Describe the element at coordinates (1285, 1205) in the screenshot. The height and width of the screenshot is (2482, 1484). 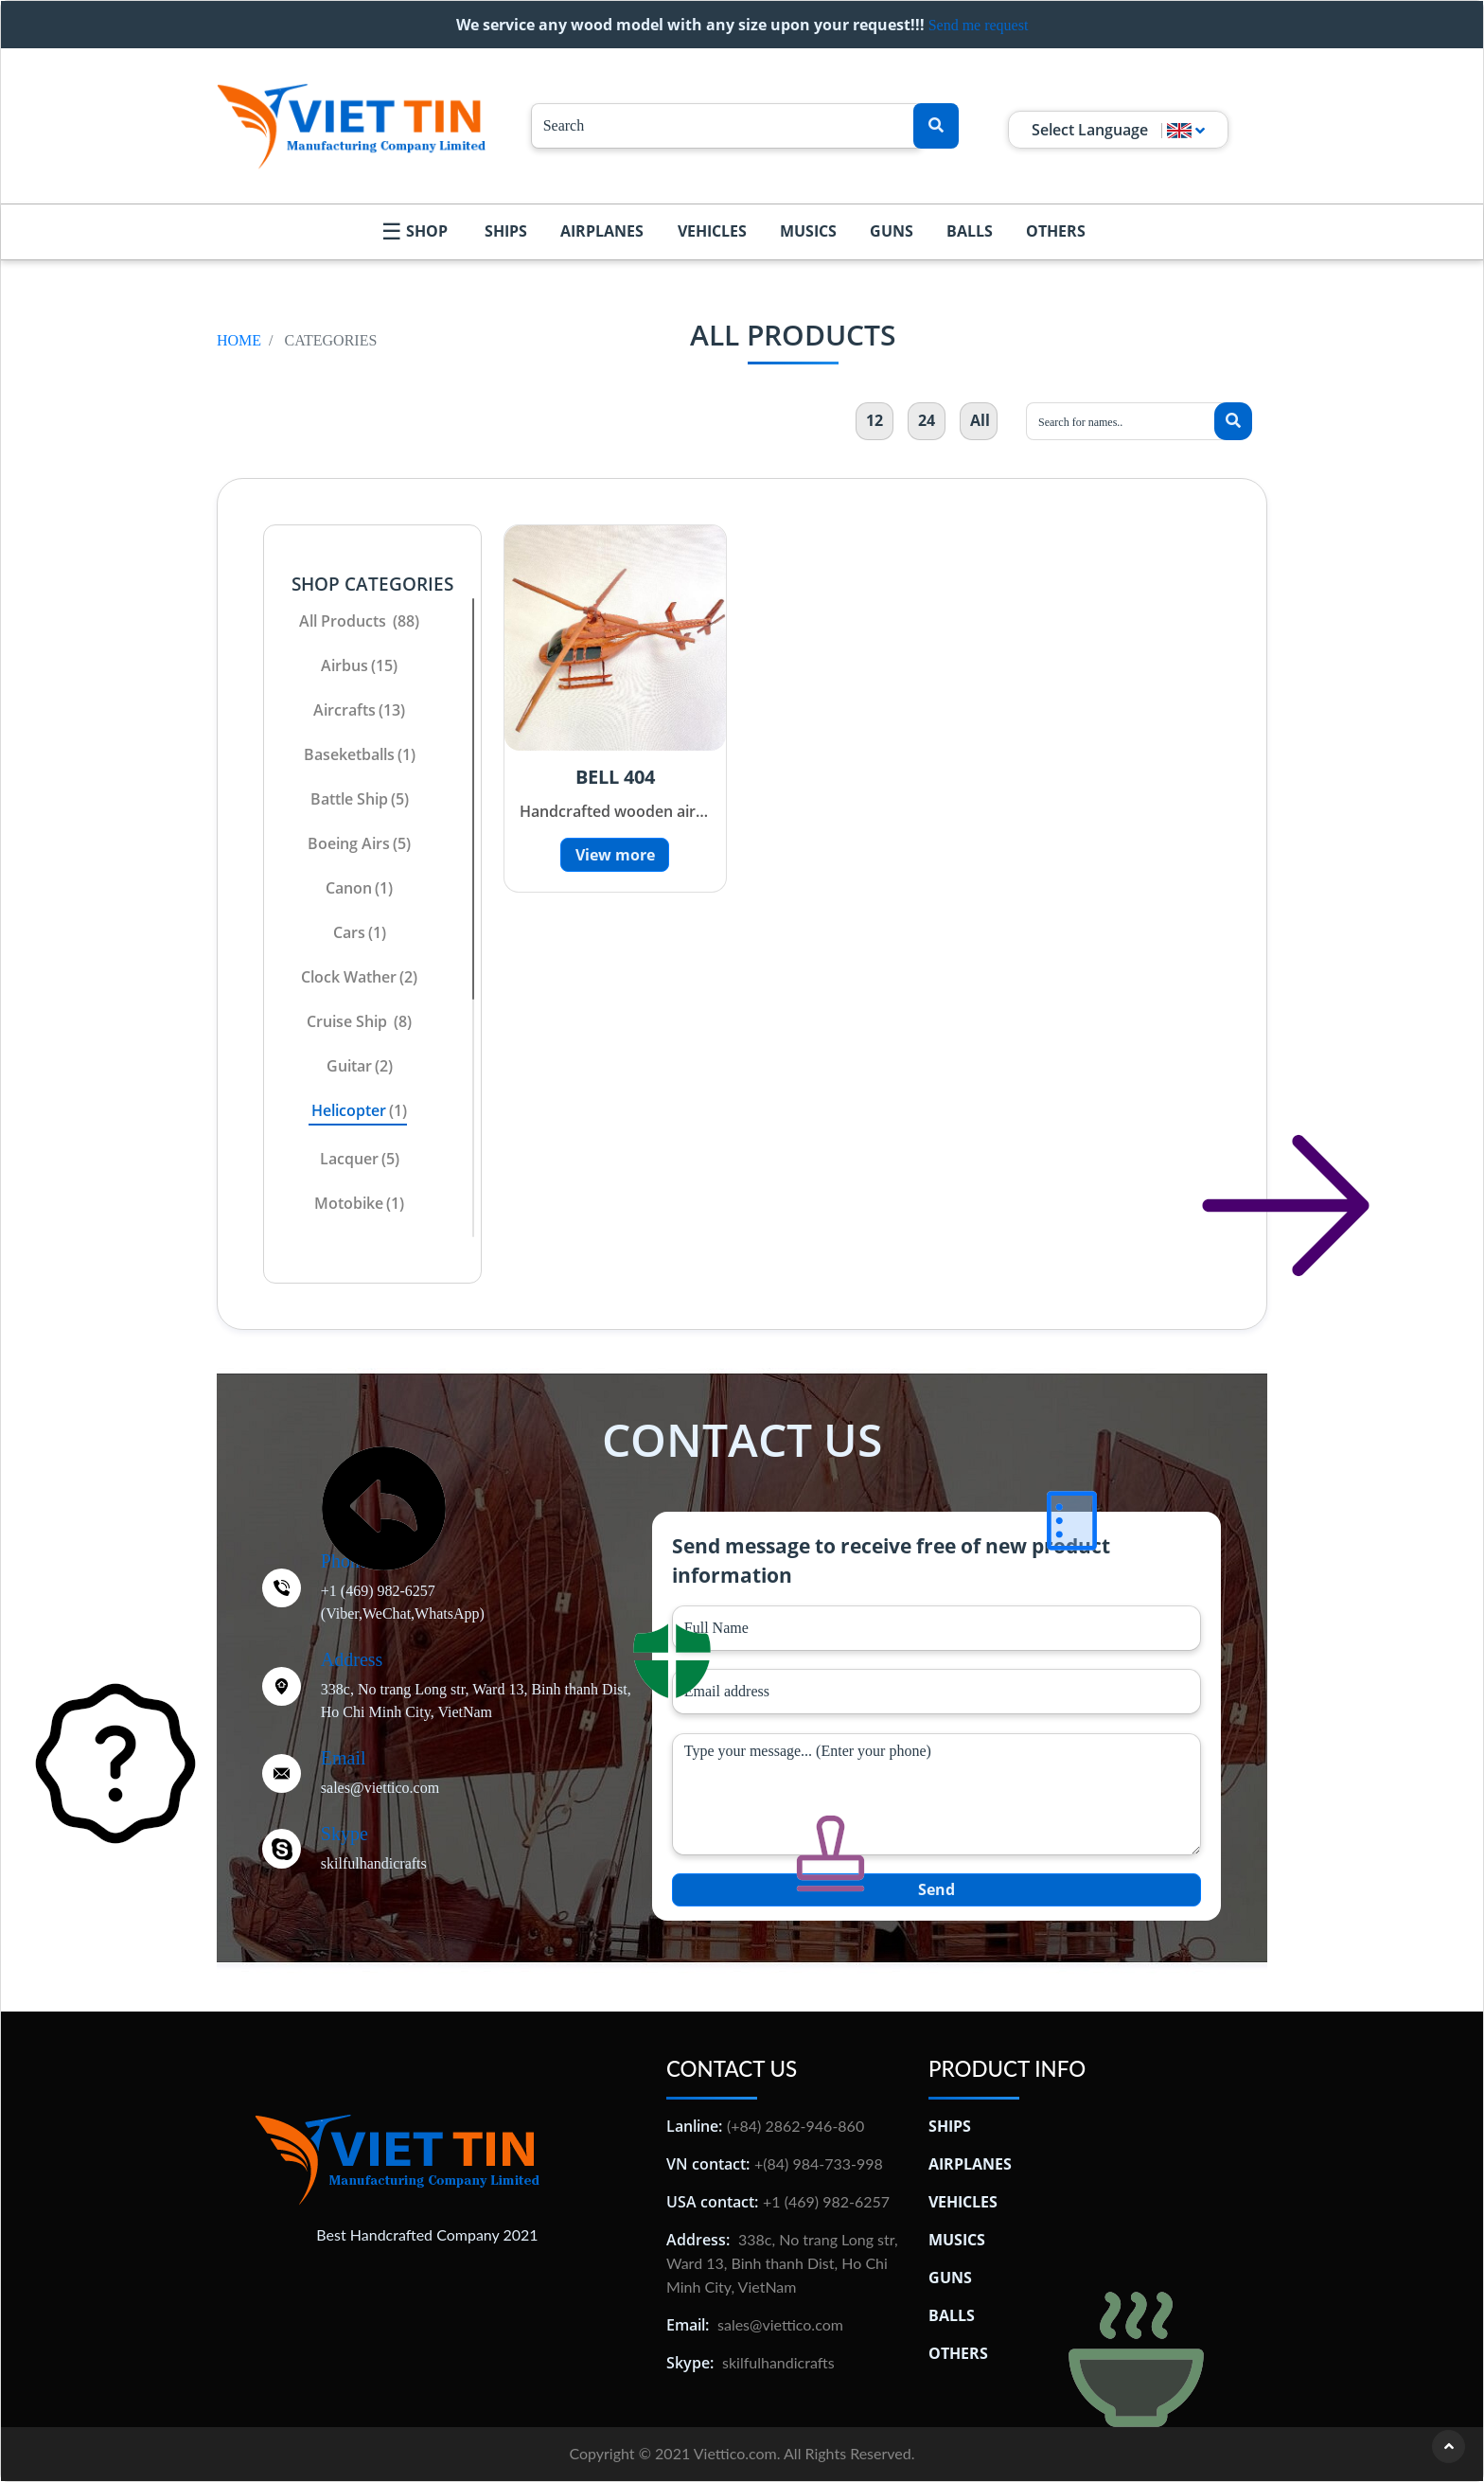
I see `navigate to the next item or page` at that location.